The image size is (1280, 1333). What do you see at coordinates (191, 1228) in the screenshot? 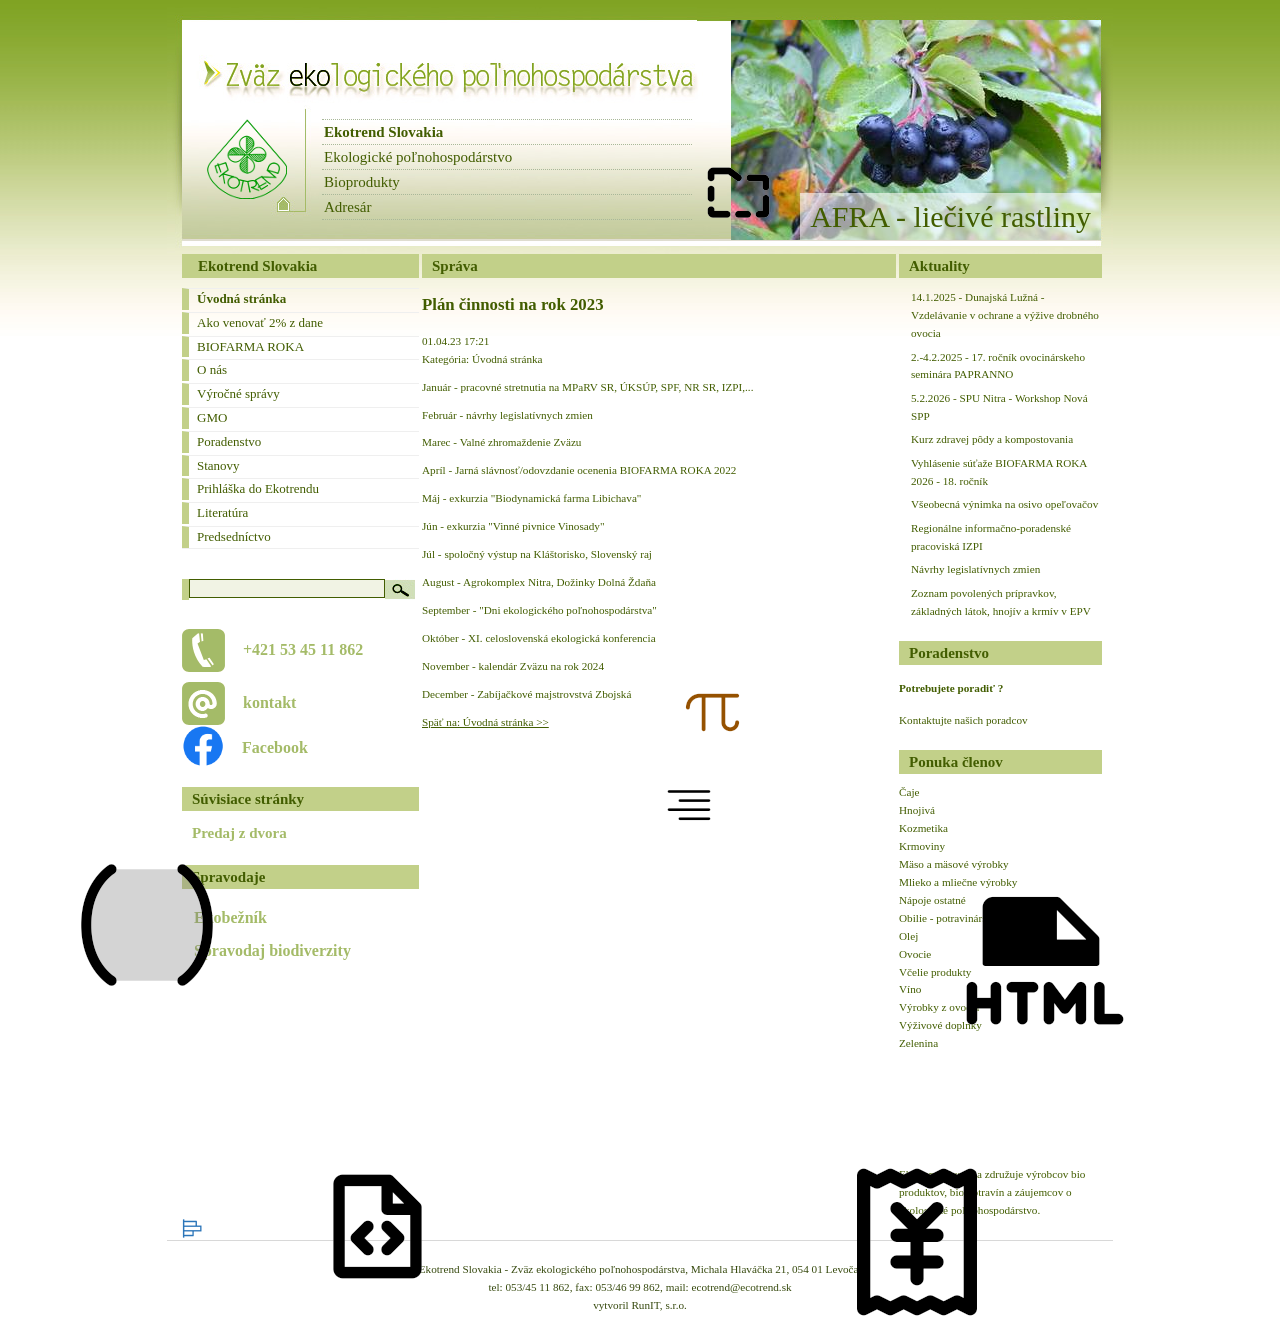
I see `view horizontal bar chart data` at bounding box center [191, 1228].